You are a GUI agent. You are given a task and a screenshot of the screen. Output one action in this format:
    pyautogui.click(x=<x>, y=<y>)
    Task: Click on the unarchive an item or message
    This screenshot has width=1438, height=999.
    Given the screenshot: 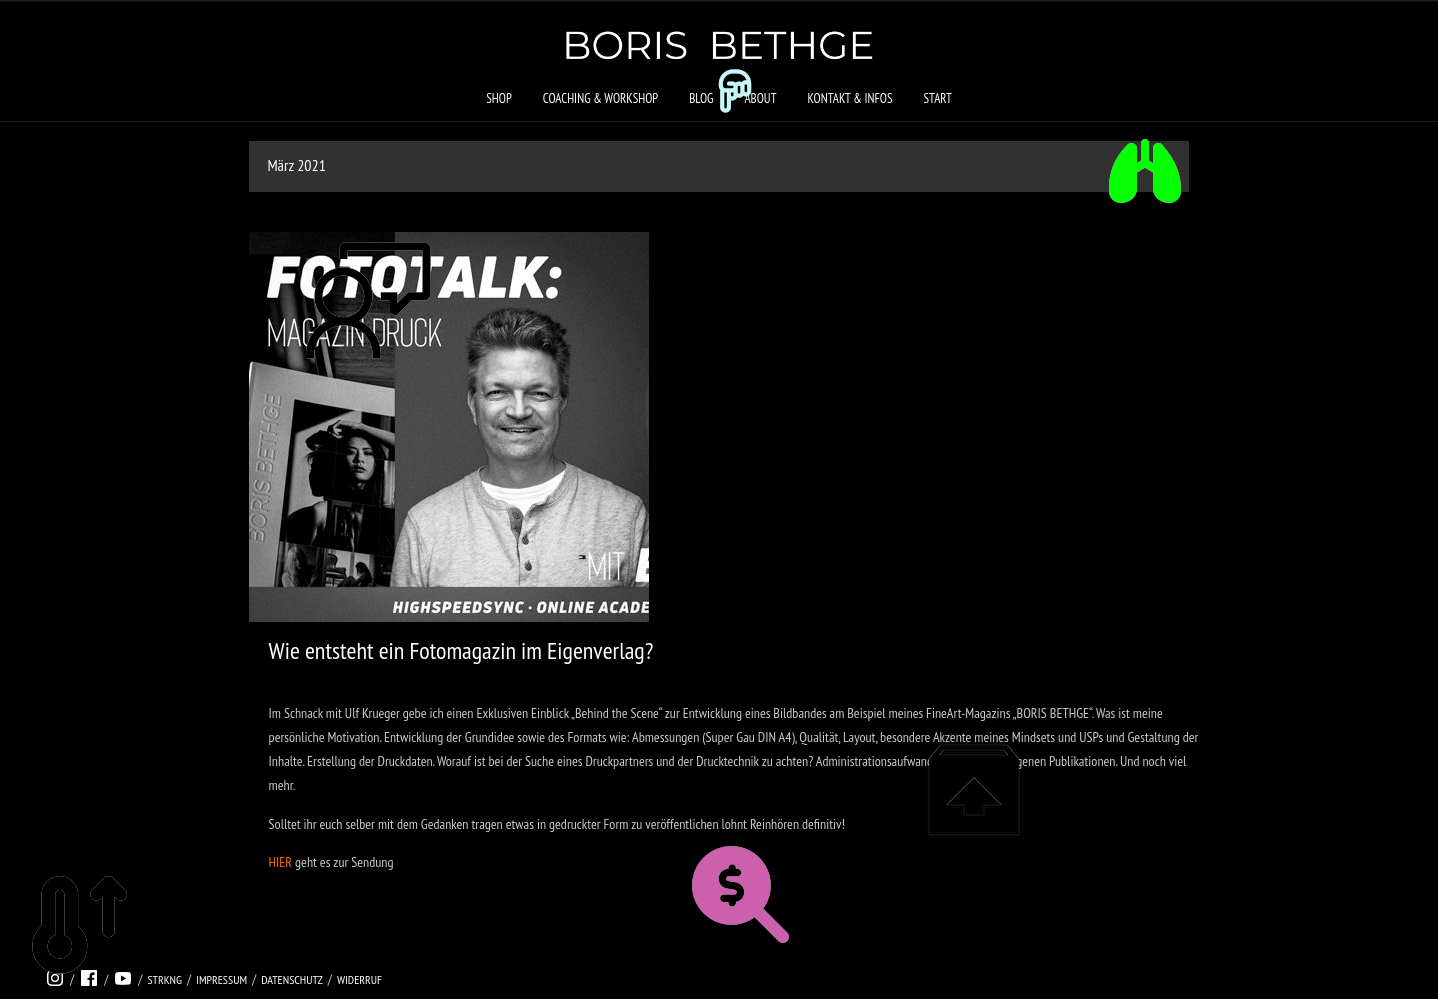 What is the action you would take?
    pyautogui.click(x=974, y=790)
    